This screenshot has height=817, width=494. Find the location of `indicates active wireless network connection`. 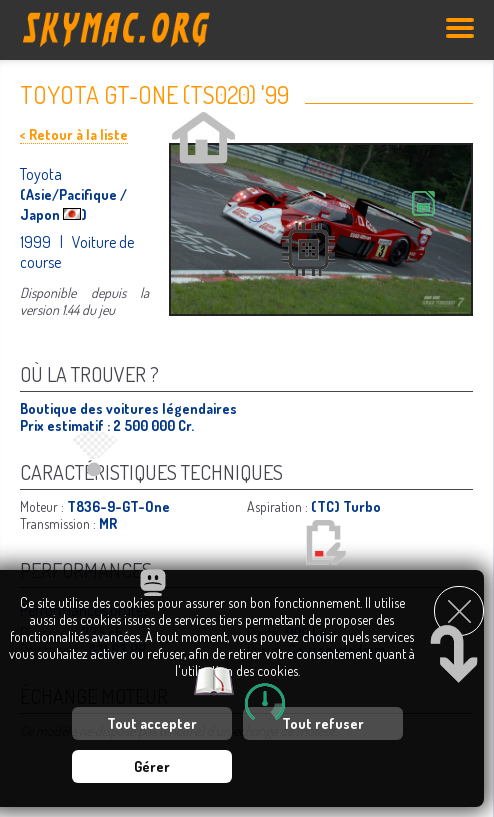

indicates active wireless network connection is located at coordinates (94, 452).